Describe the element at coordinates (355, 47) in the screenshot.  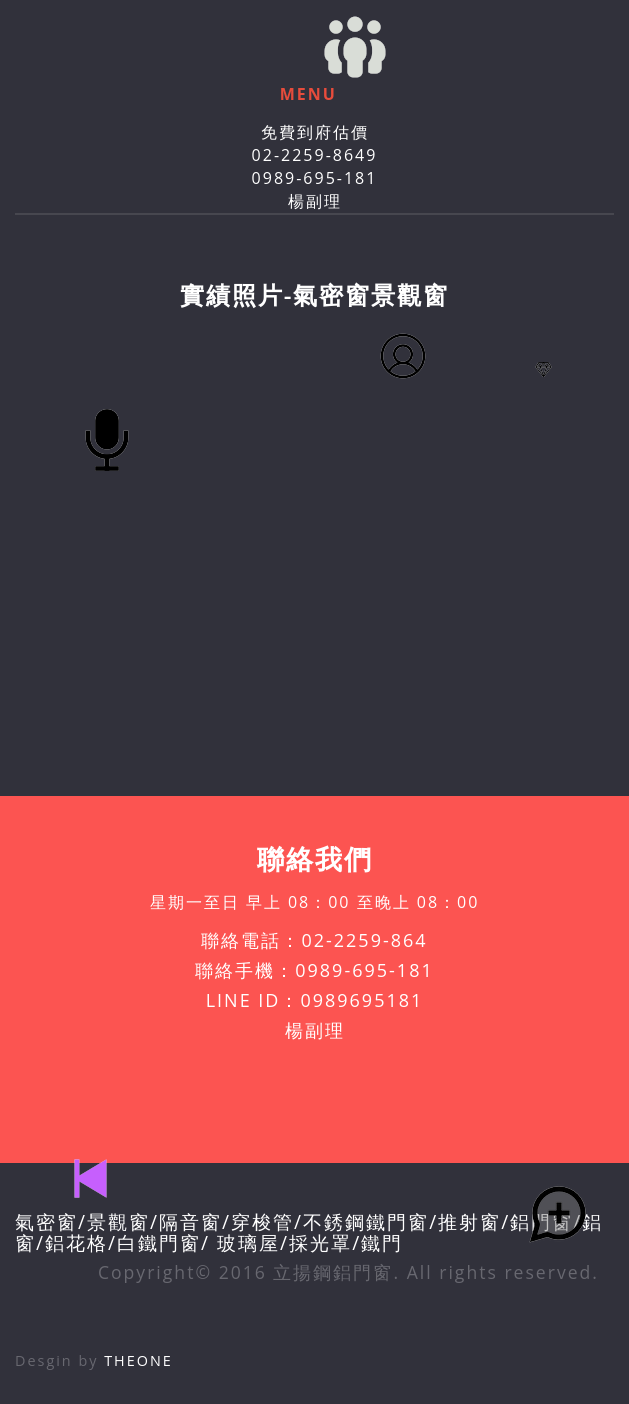
I see `view group members` at that location.